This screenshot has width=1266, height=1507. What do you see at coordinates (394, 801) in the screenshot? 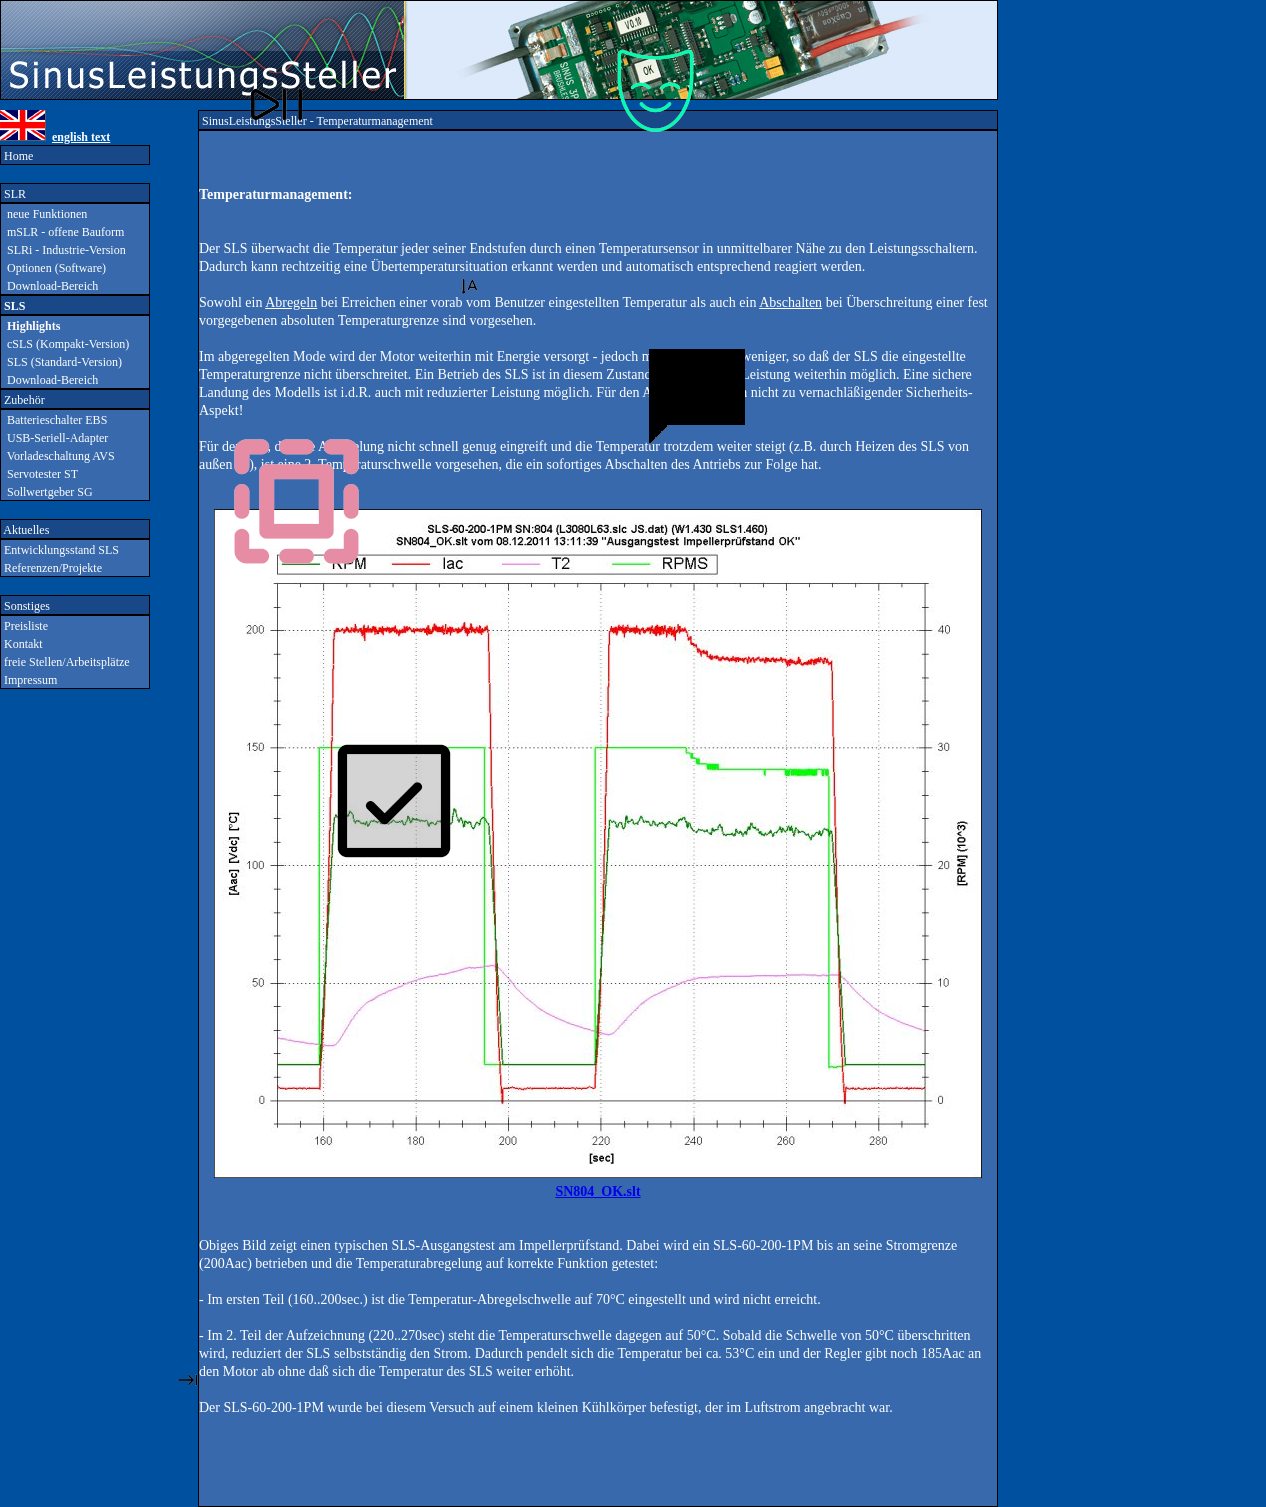
I see `mark task as complete` at bounding box center [394, 801].